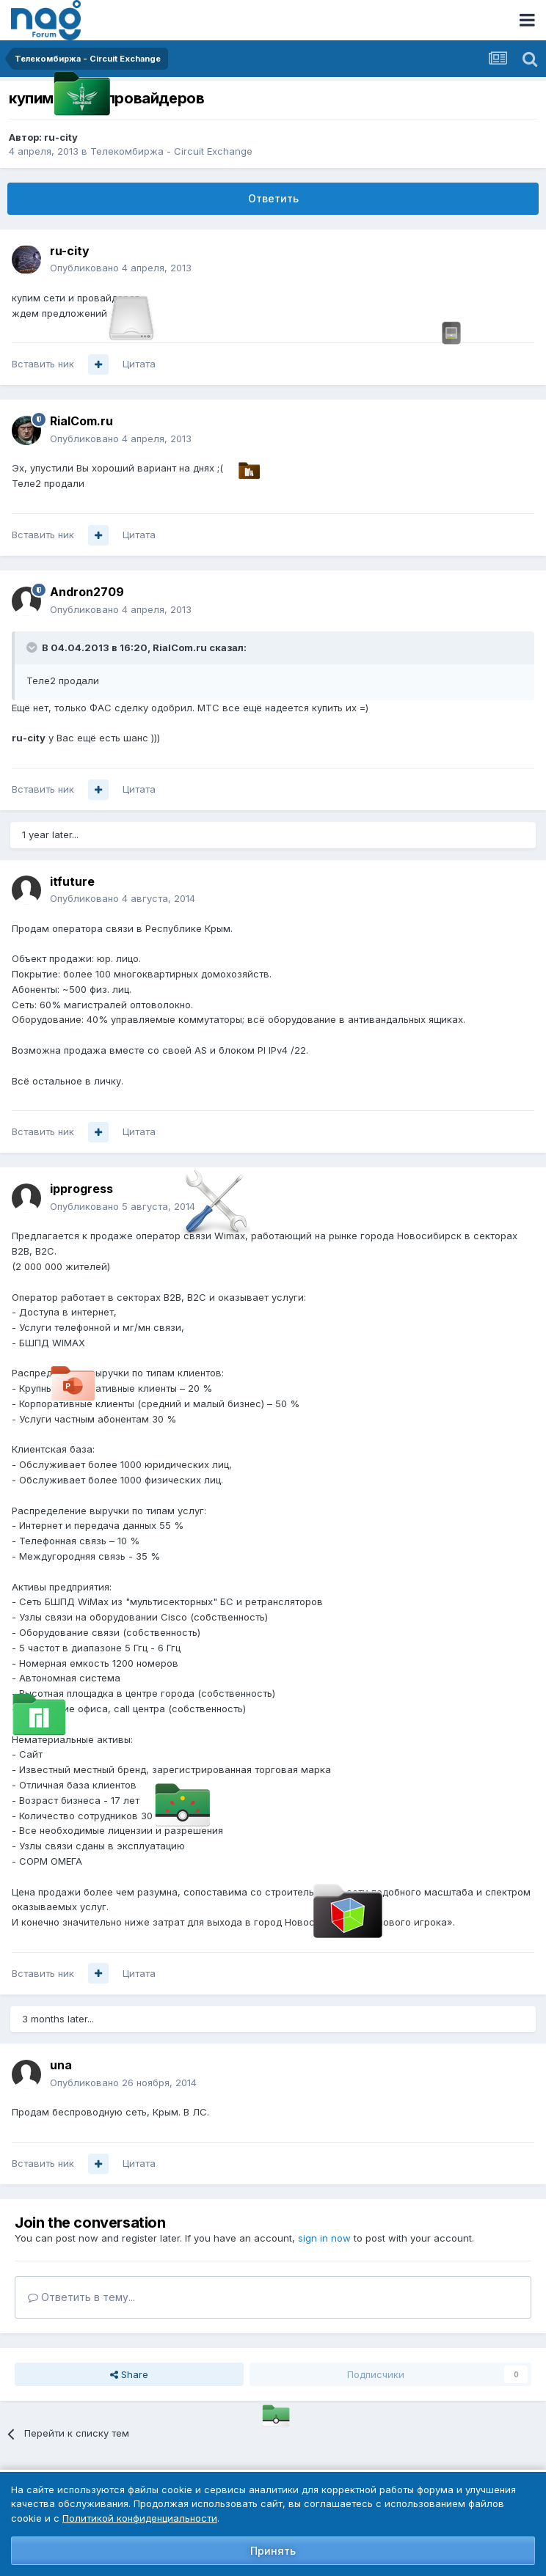  Describe the element at coordinates (39, 1716) in the screenshot. I see `open manjaro linux system folder` at that location.